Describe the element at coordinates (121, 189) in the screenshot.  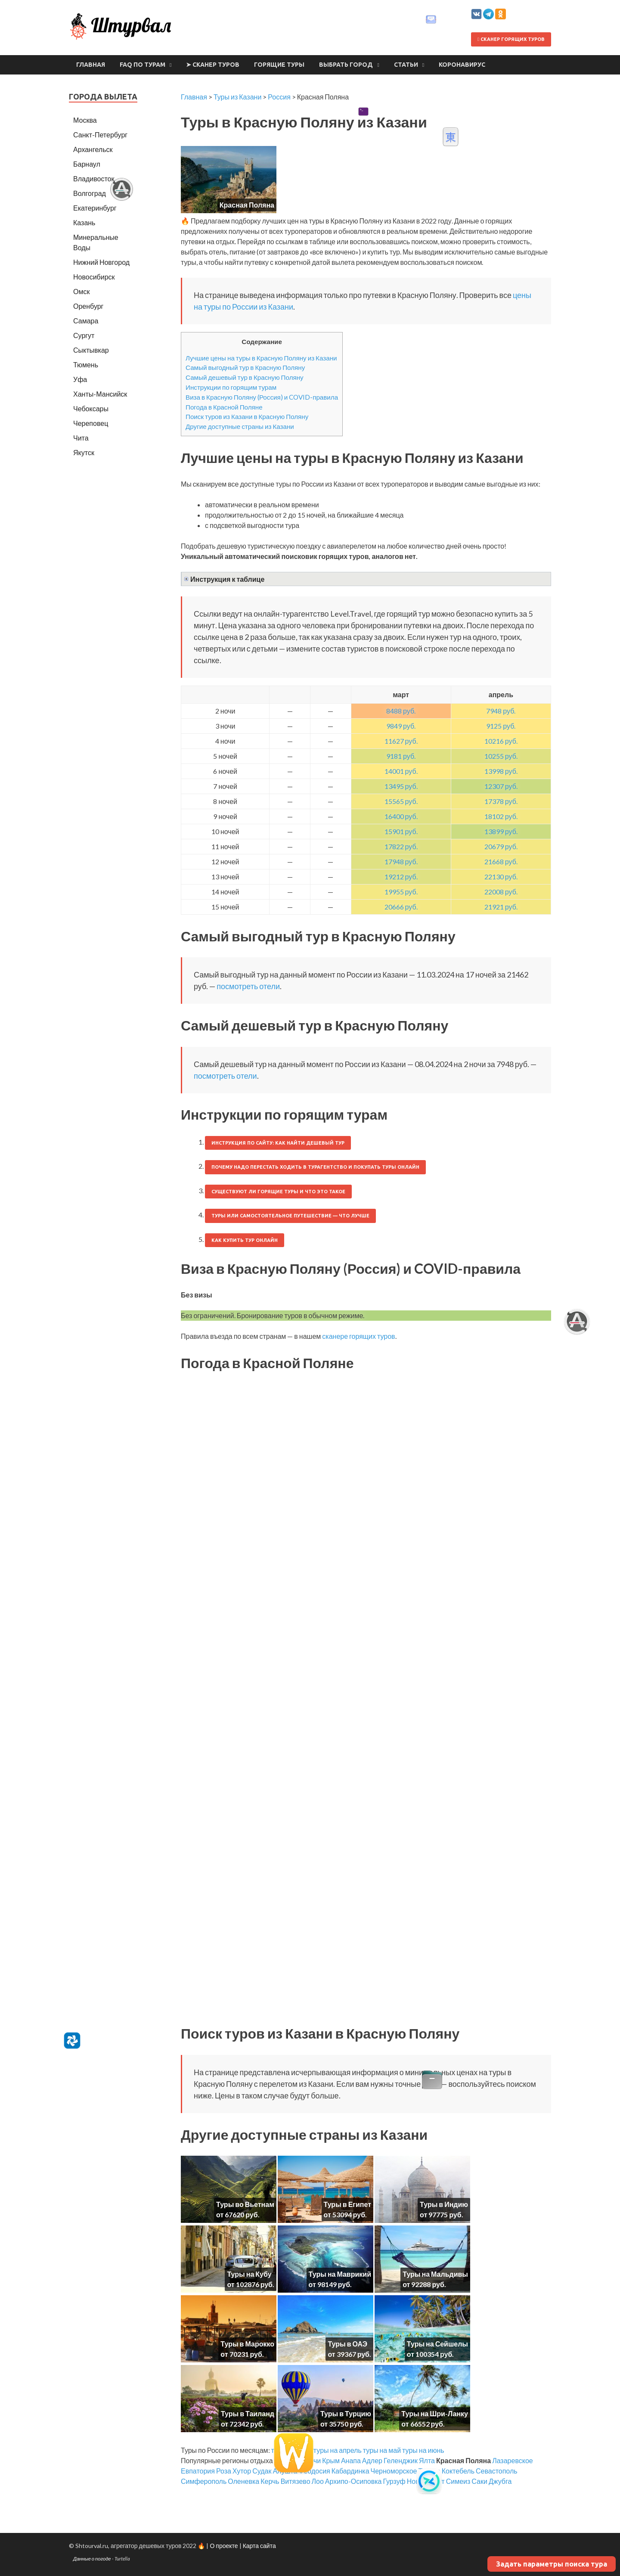
I see `open the software update manager` at that location.